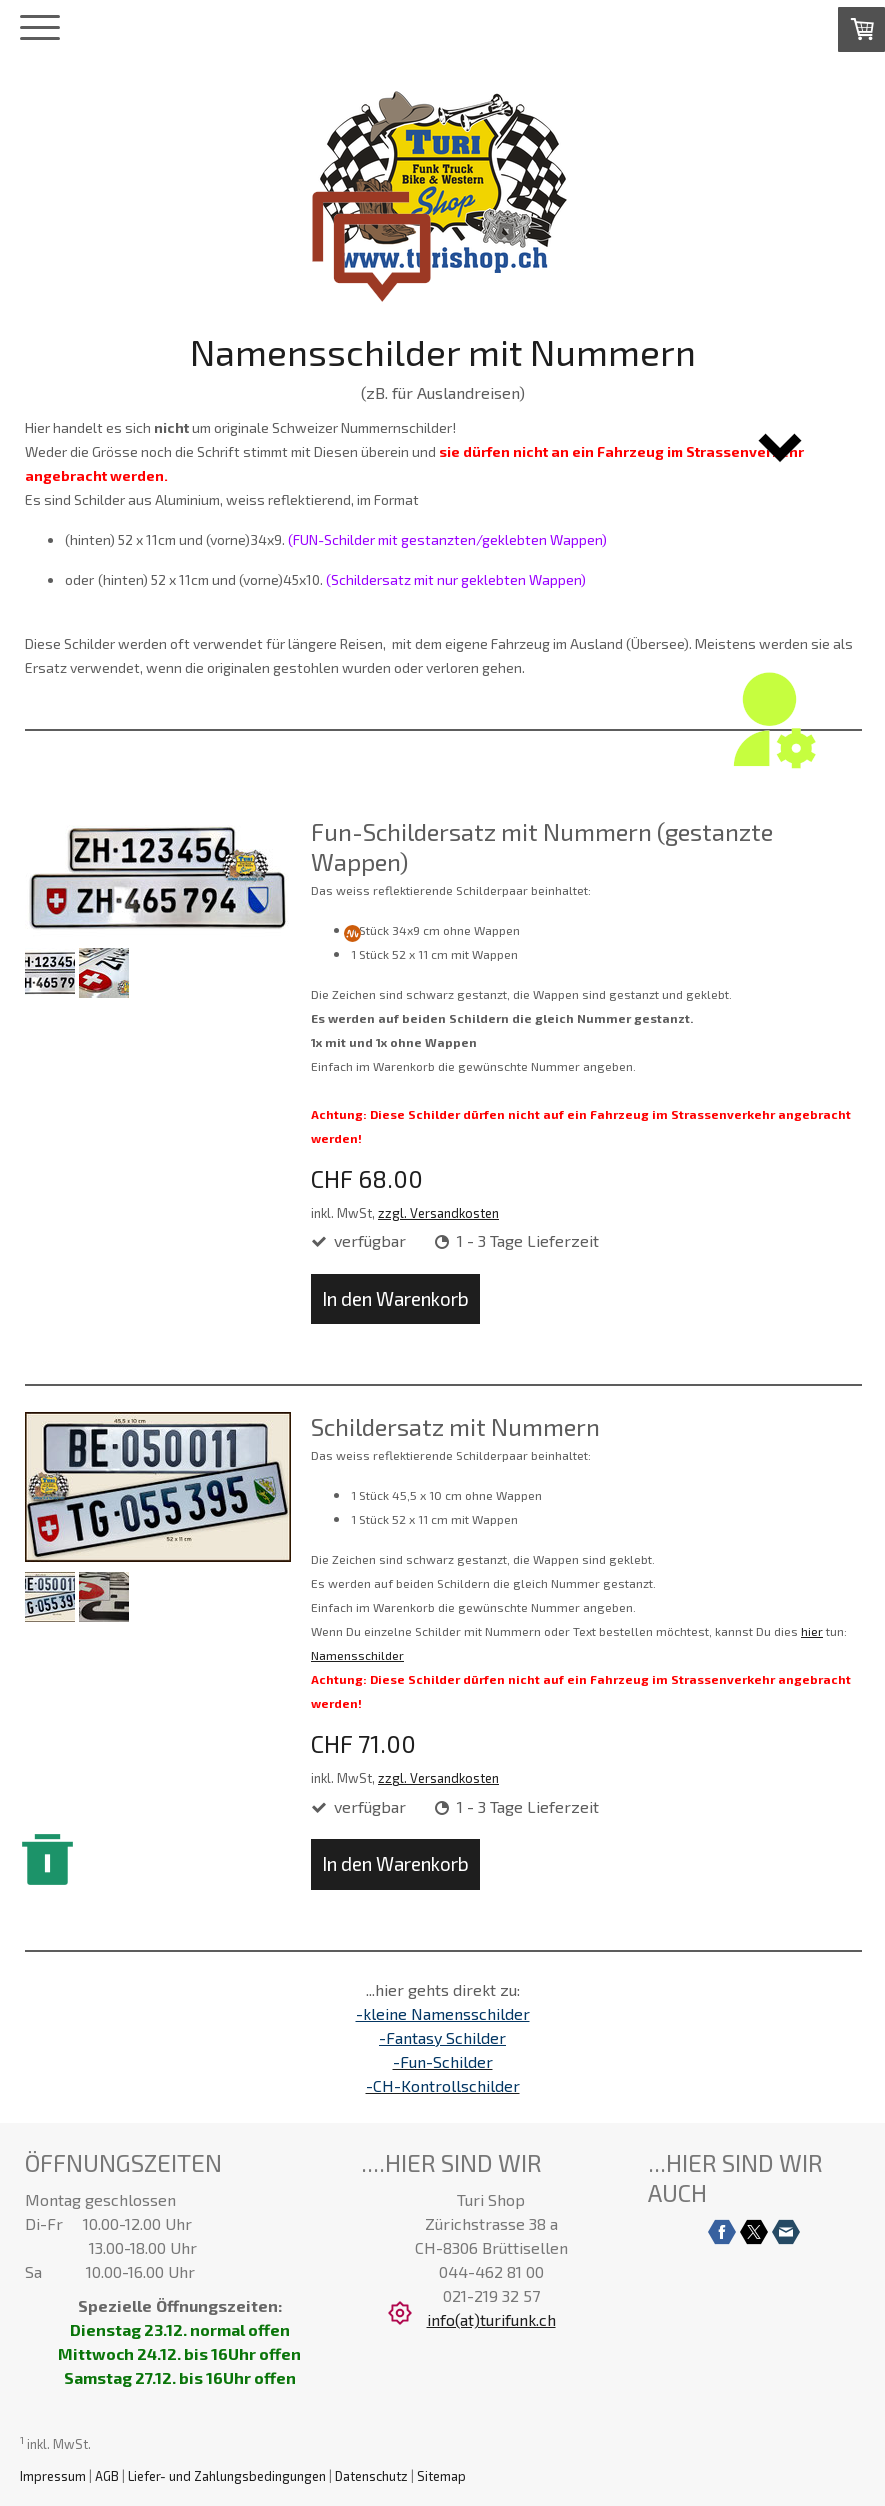 Image resolution: width=885 pixels, height=2506 pixels. Describe the element at coordinates (780, 447) in the screenshot. I see `expand a dropdown menu` at that location.